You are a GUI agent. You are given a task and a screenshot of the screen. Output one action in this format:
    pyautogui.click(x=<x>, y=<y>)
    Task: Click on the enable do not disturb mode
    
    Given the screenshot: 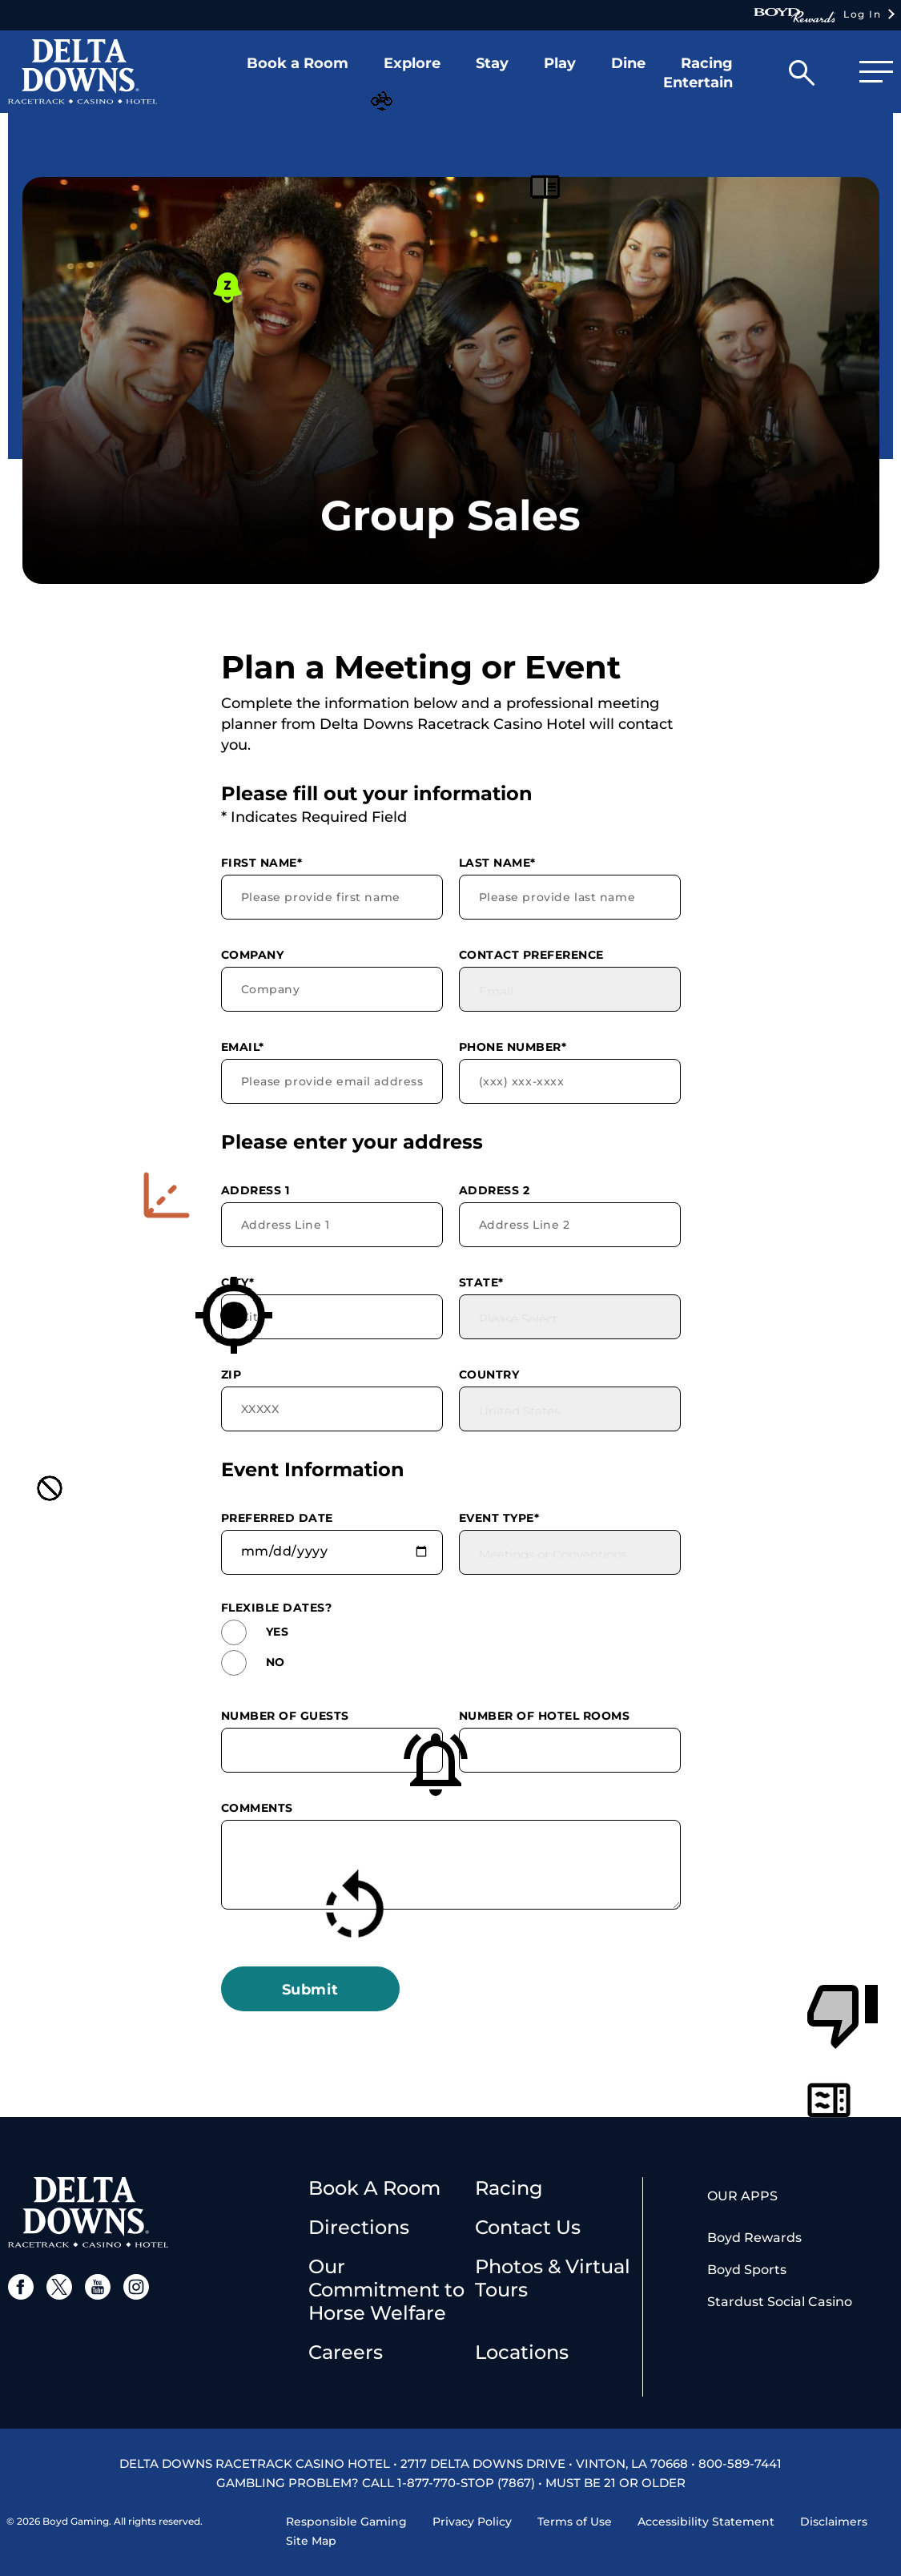 What is the action you would take?
    pyautogui.click(x=50, y=1488)
    